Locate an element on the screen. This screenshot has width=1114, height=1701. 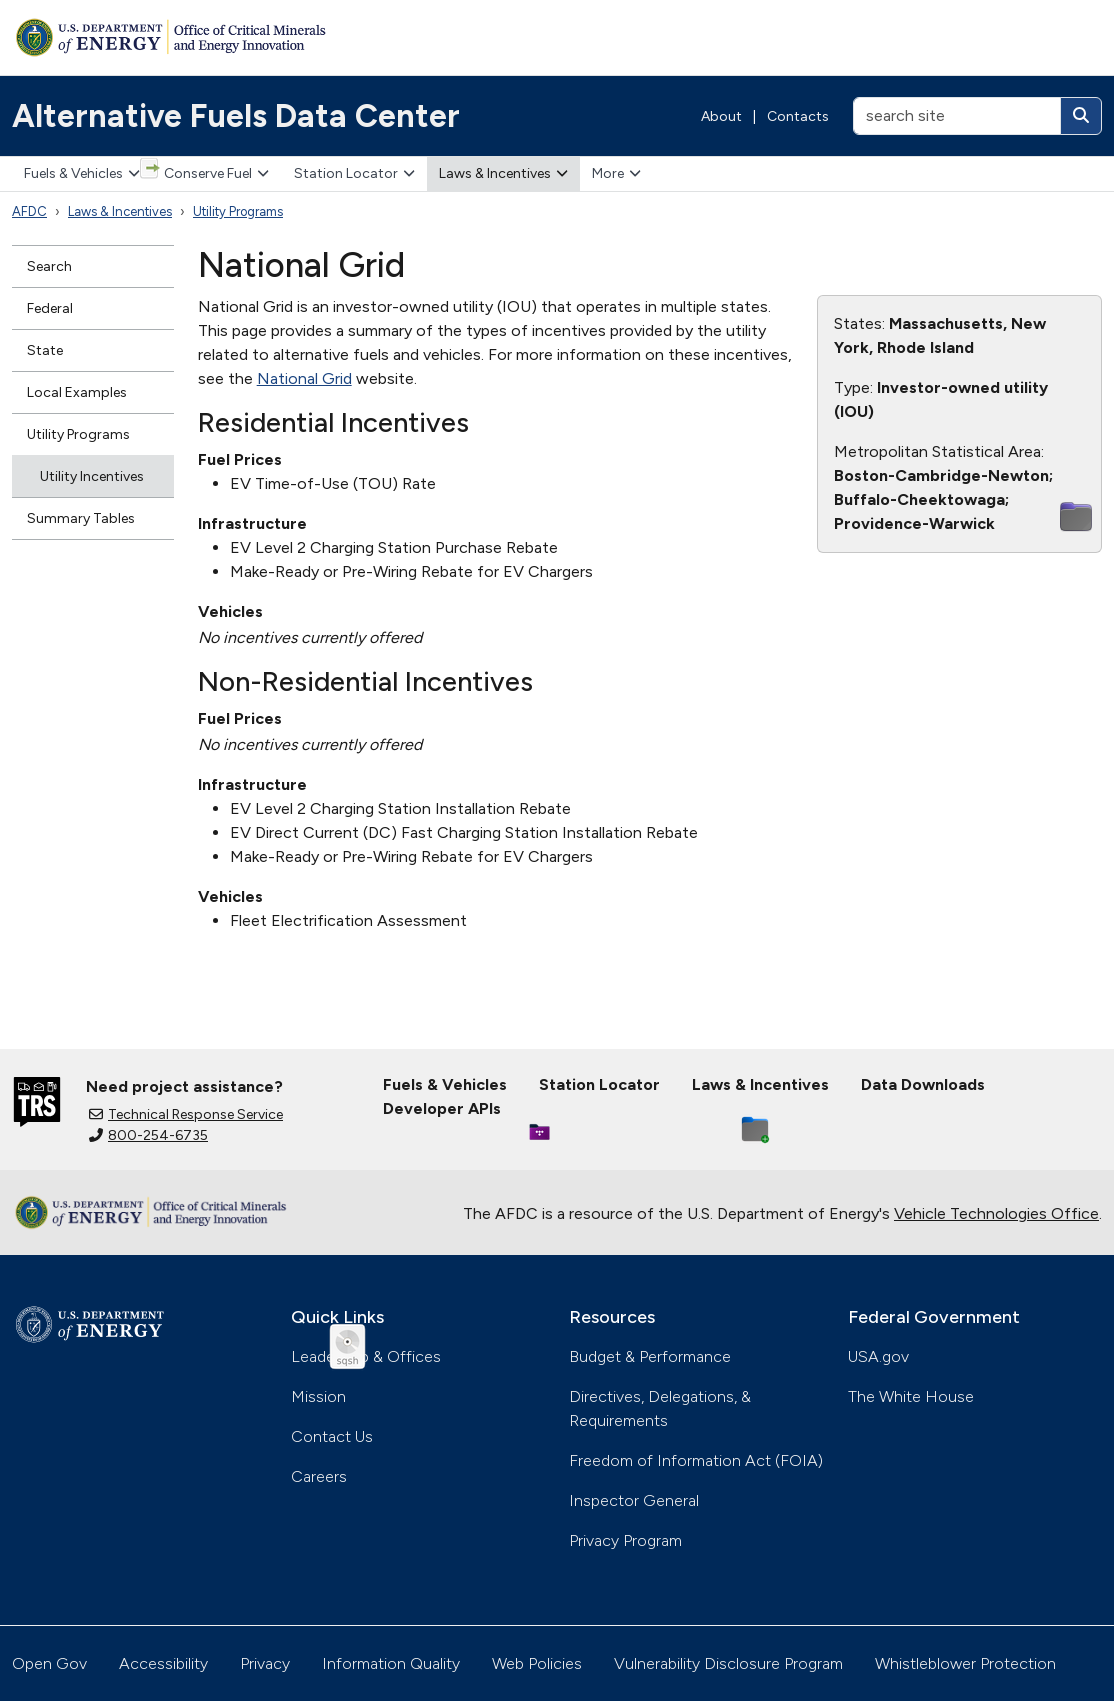
open a folder or directory is located at coordinates (1076, 516).